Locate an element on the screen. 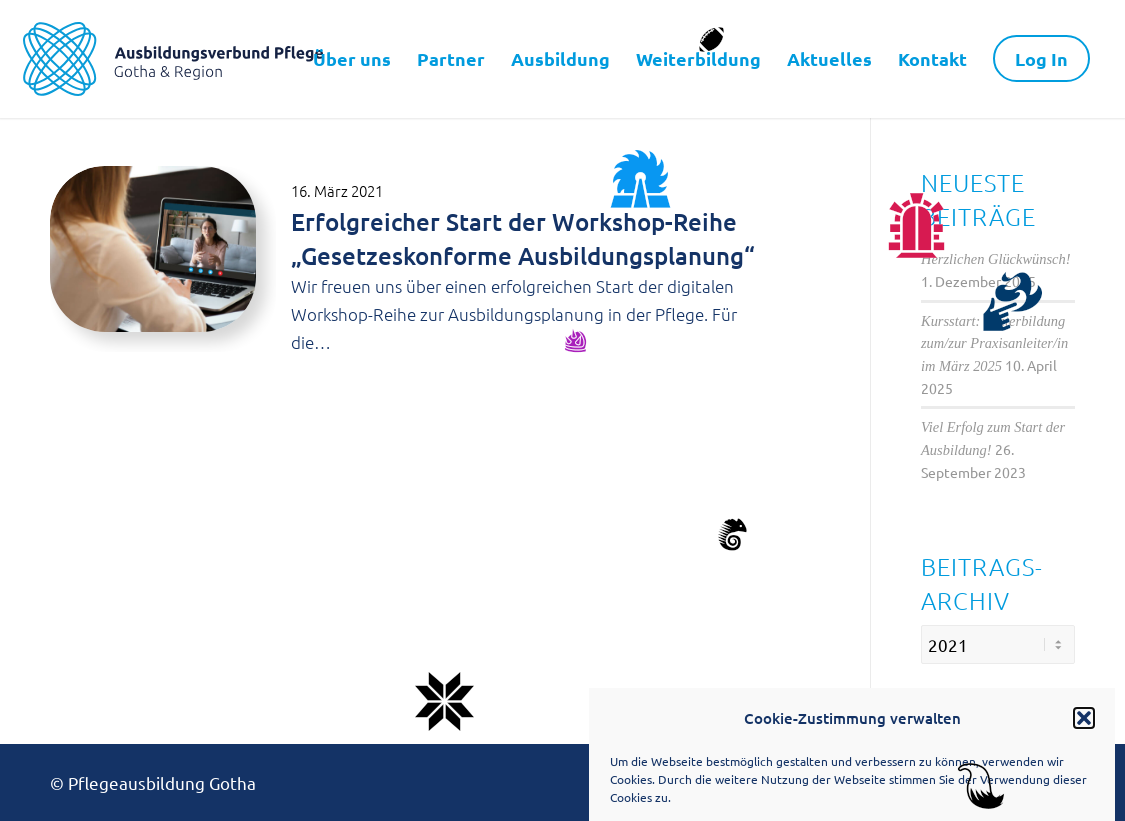  toggle theme or appearance settings is located at coordinates (732, 534).